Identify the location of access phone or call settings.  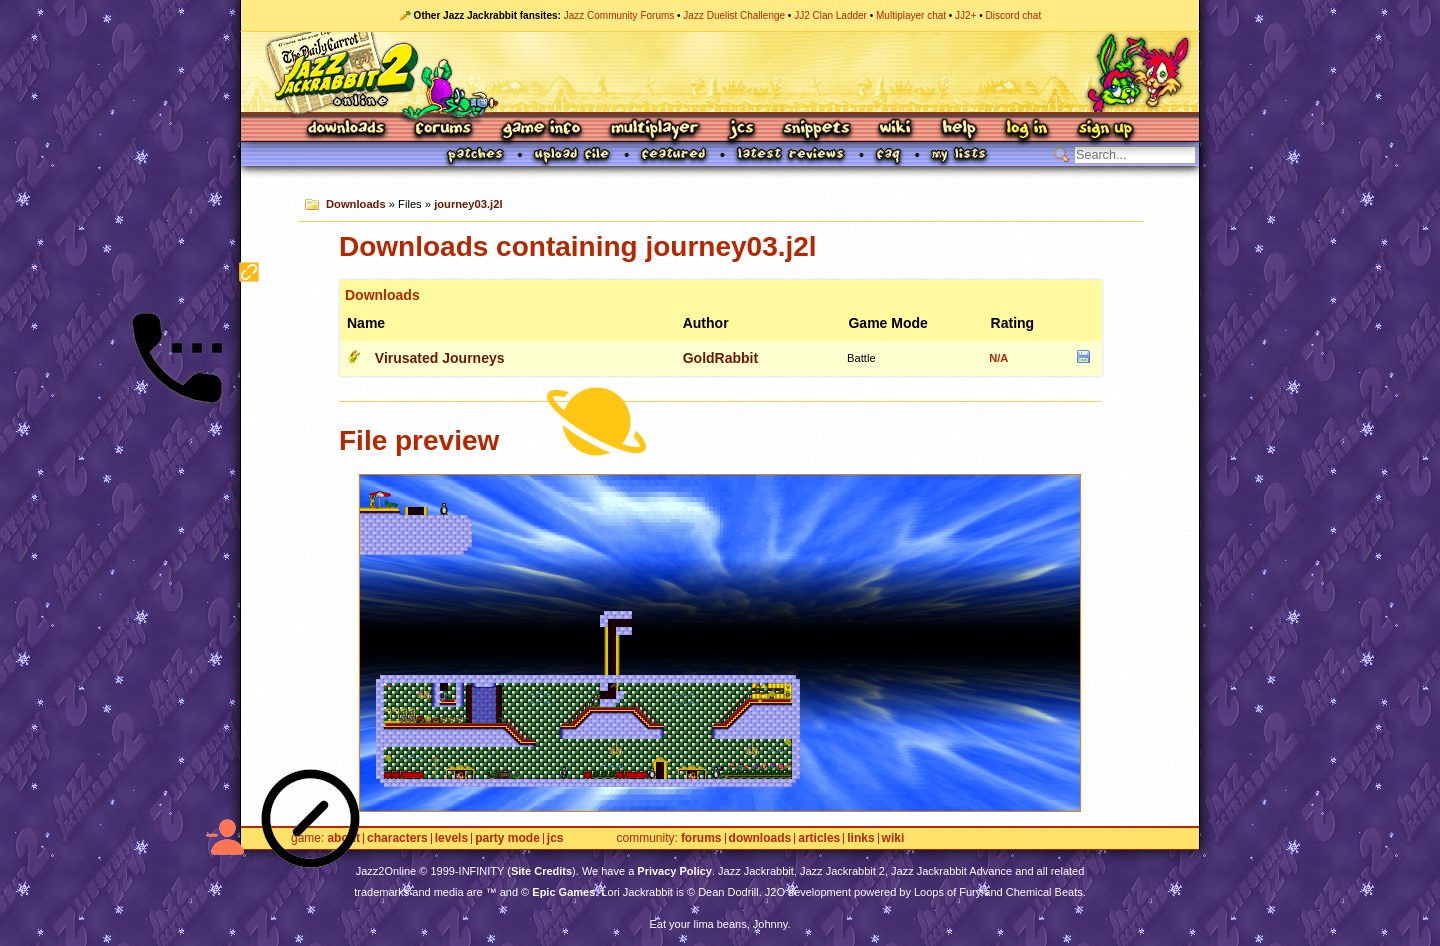
(177, 358).